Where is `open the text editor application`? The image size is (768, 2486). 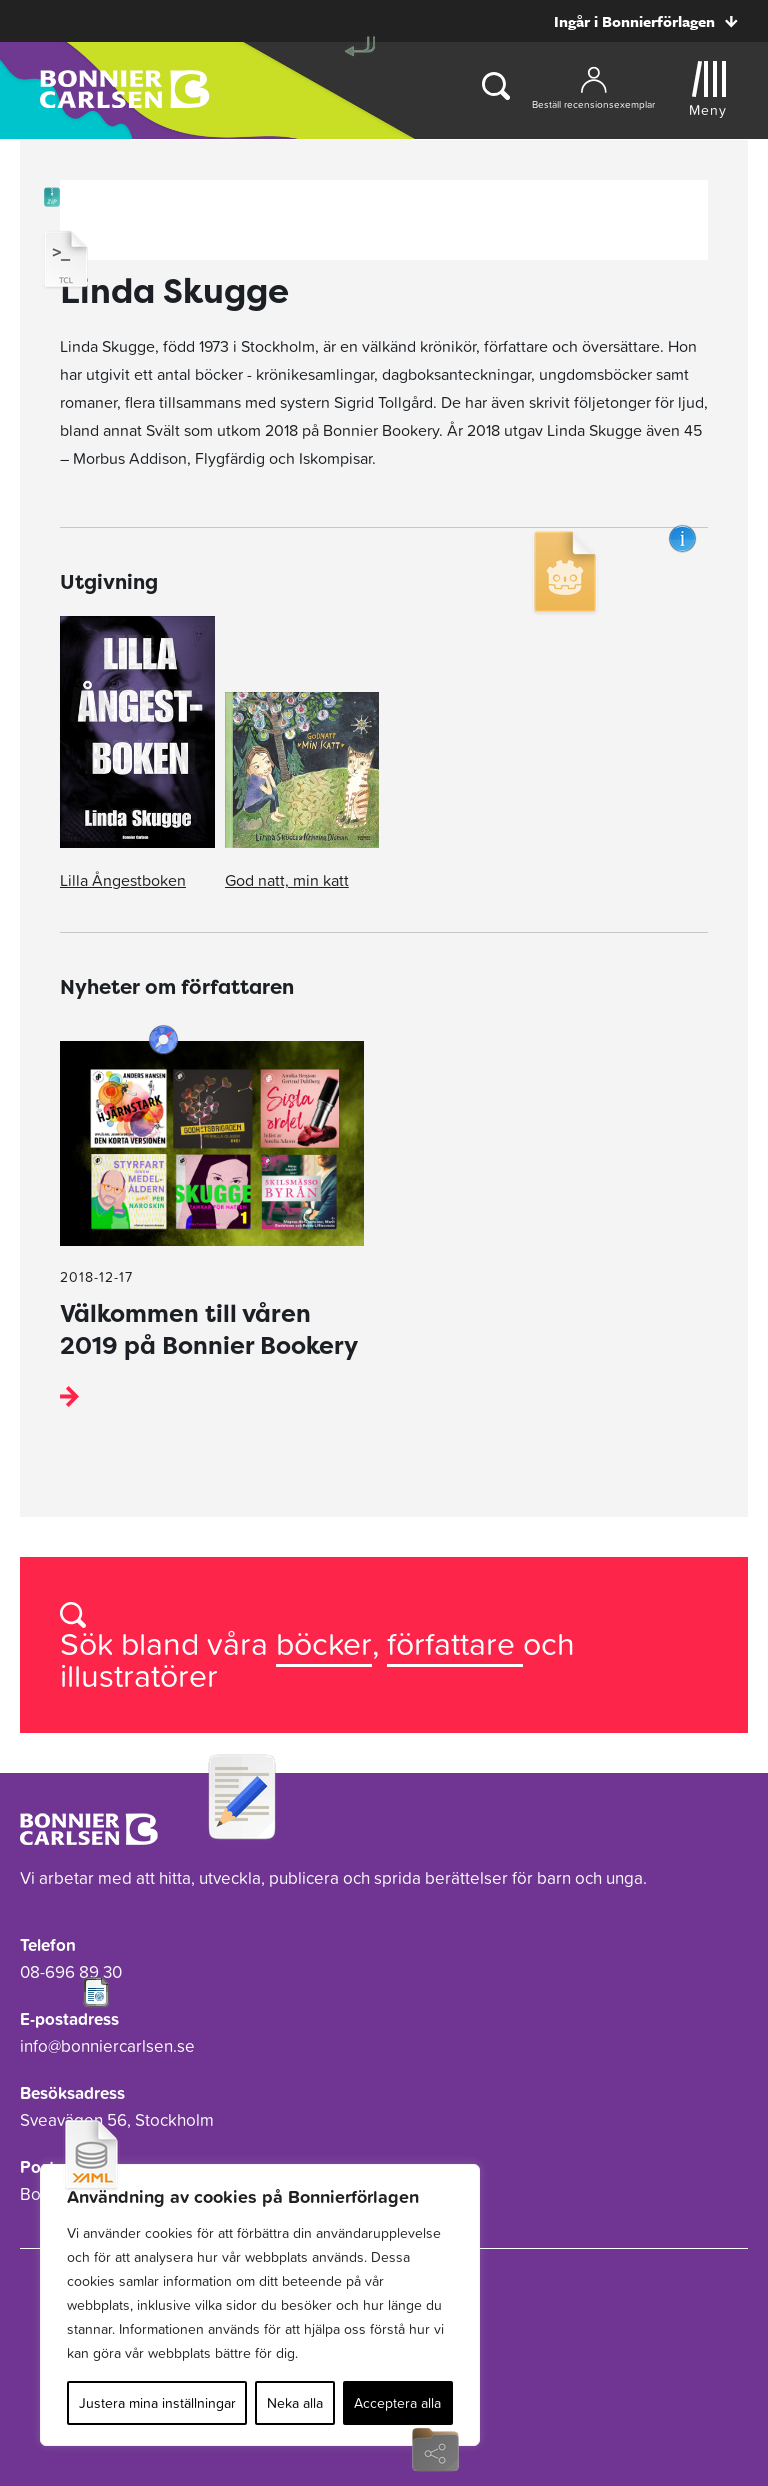
open the text editor application is located at coordinates (242, 1797).